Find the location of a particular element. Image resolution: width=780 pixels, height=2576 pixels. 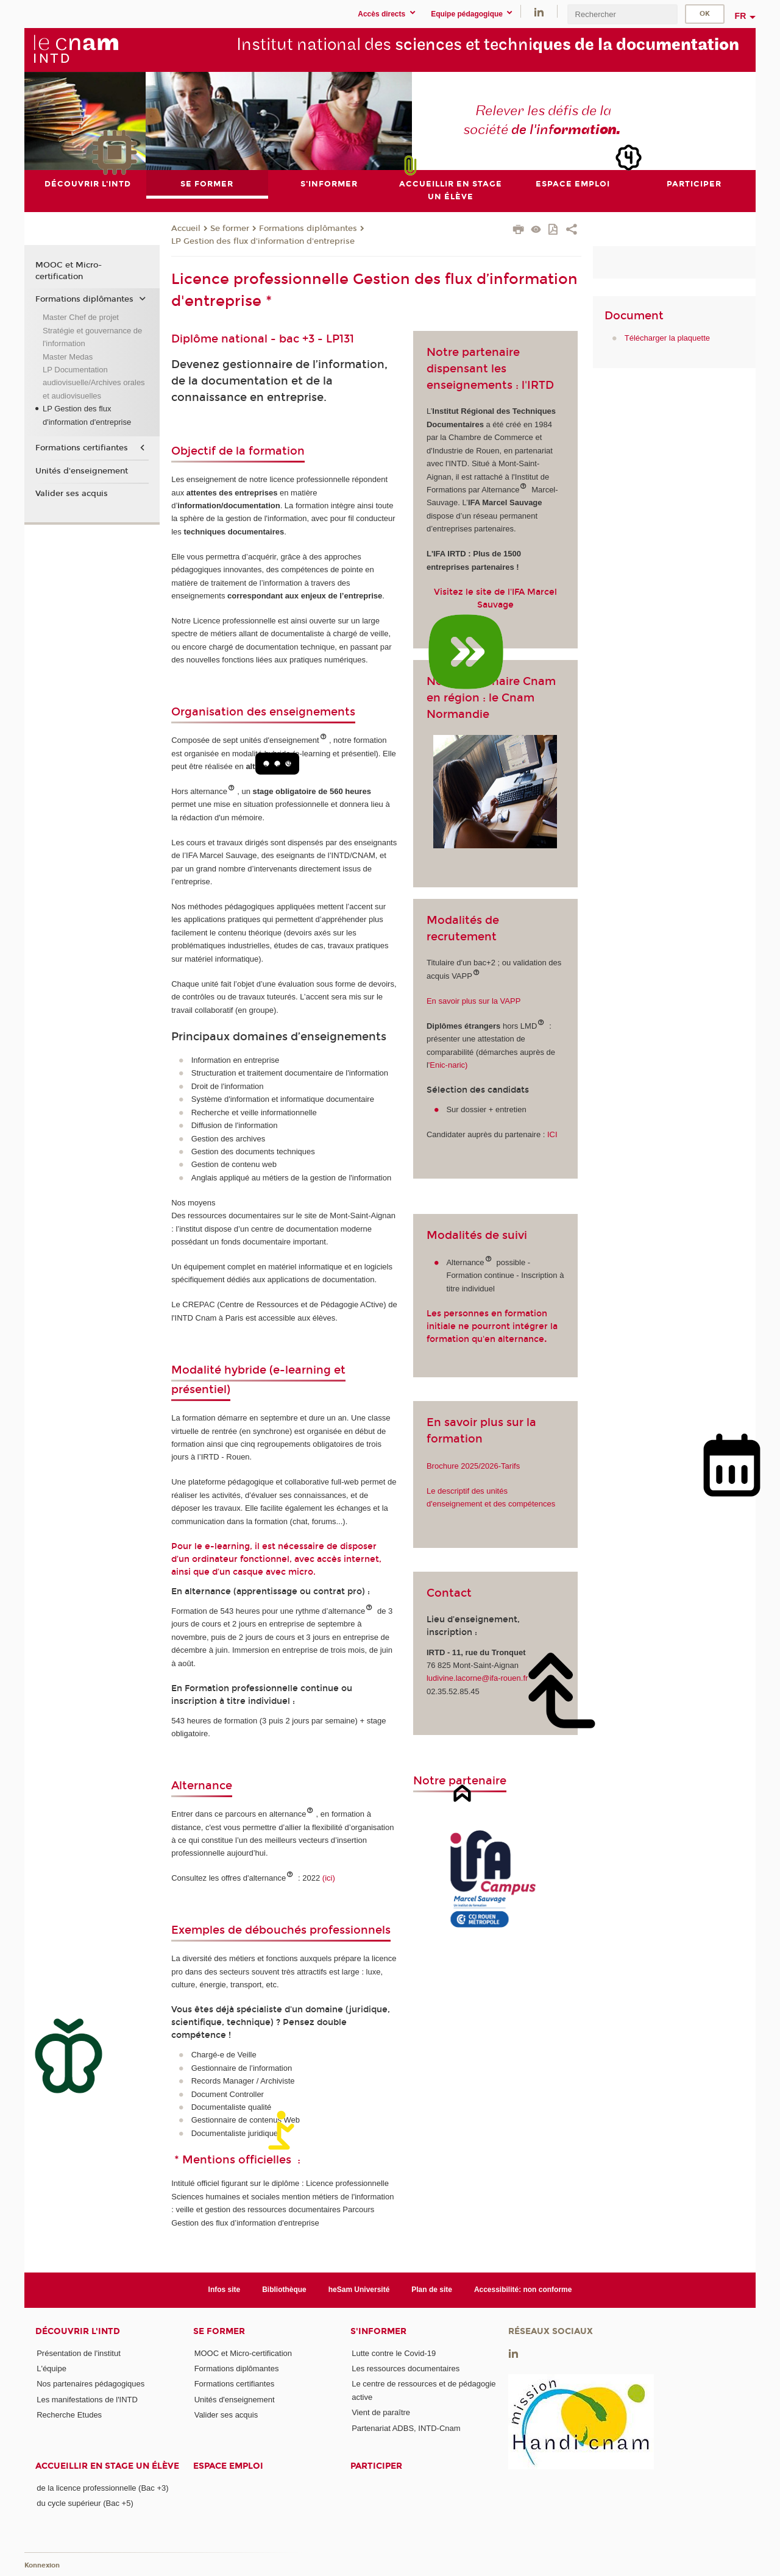

skip forward or advance to next item is located at coordinates (466, 651).